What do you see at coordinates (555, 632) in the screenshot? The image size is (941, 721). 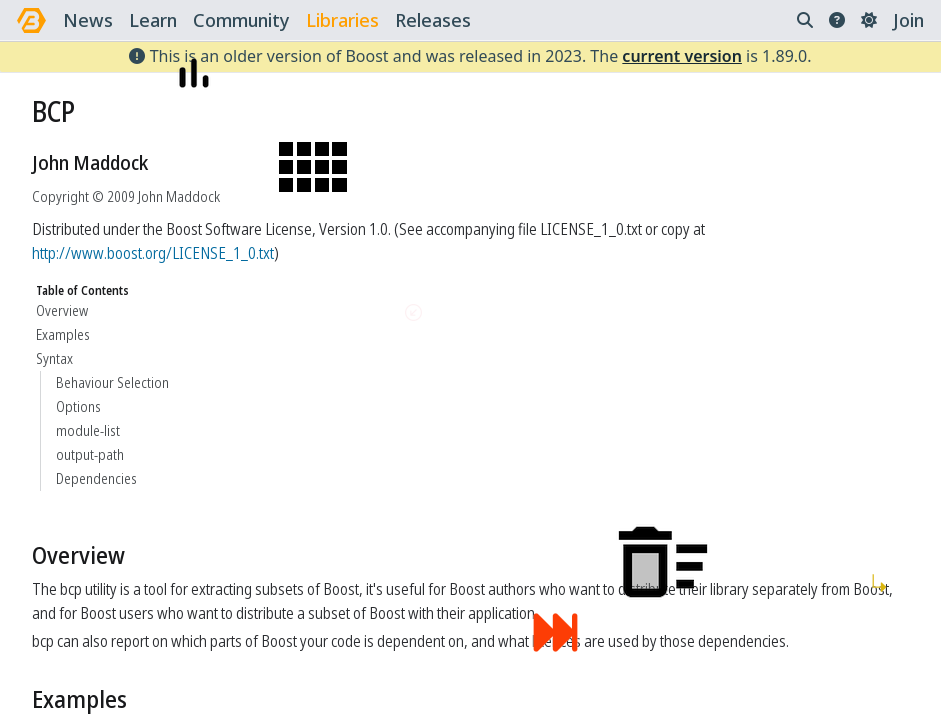 I see `skip to next track` at bounding box center [555, 632].